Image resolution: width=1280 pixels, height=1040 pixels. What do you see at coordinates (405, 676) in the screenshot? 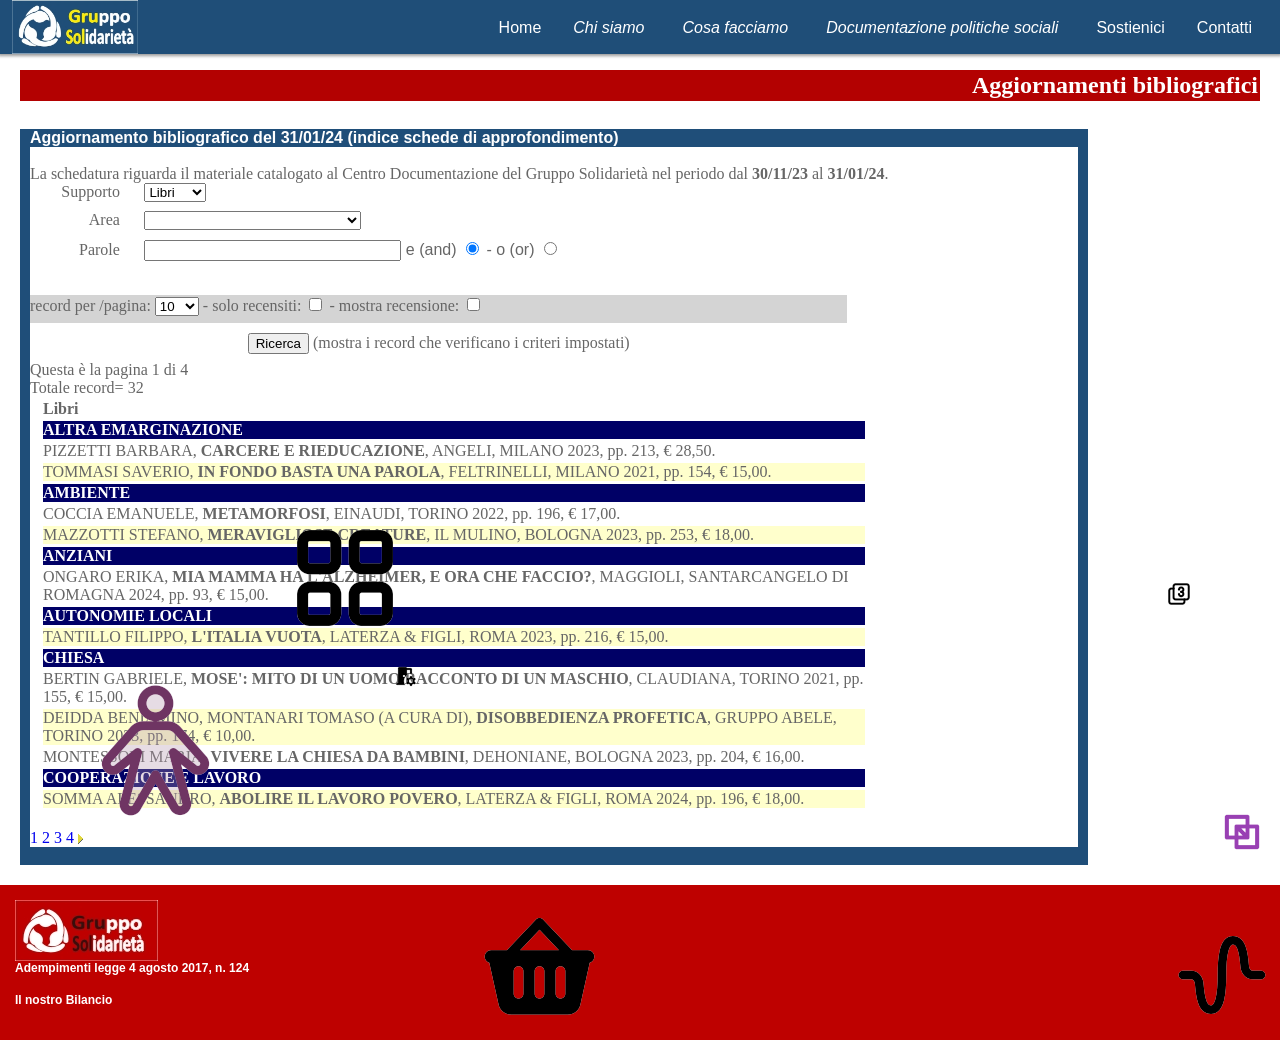
I see `adjust room or space settings` at bounding box center [405, 676].